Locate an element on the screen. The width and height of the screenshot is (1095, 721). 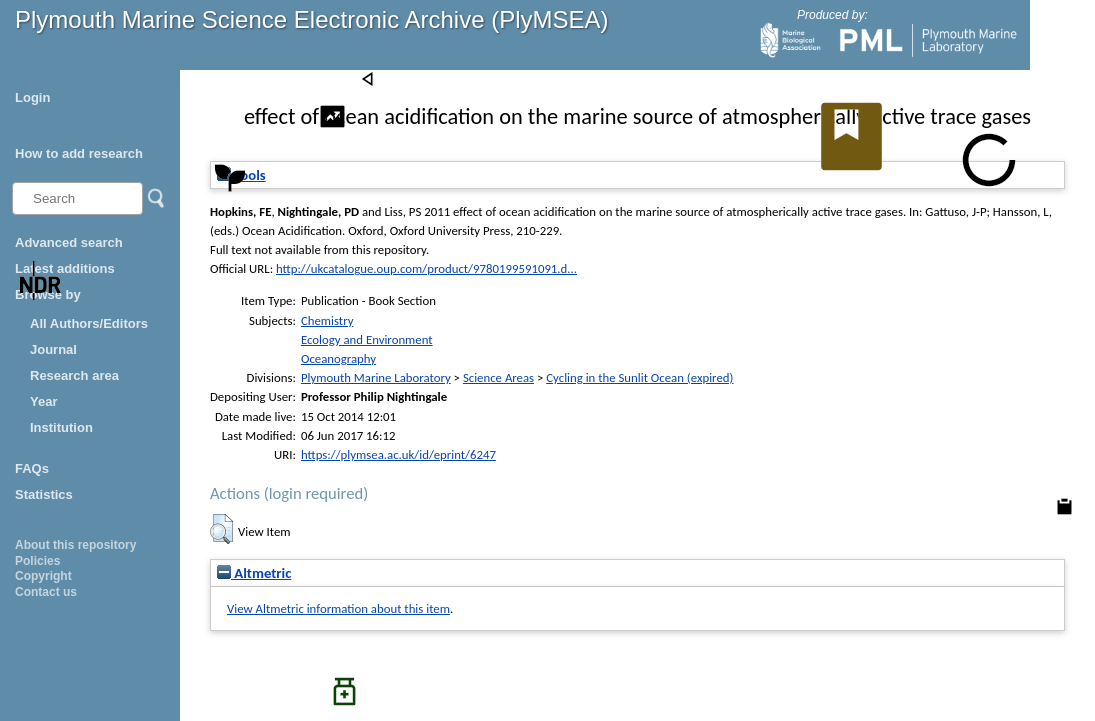
indicates content is loading is located at coordinates (989, 160).